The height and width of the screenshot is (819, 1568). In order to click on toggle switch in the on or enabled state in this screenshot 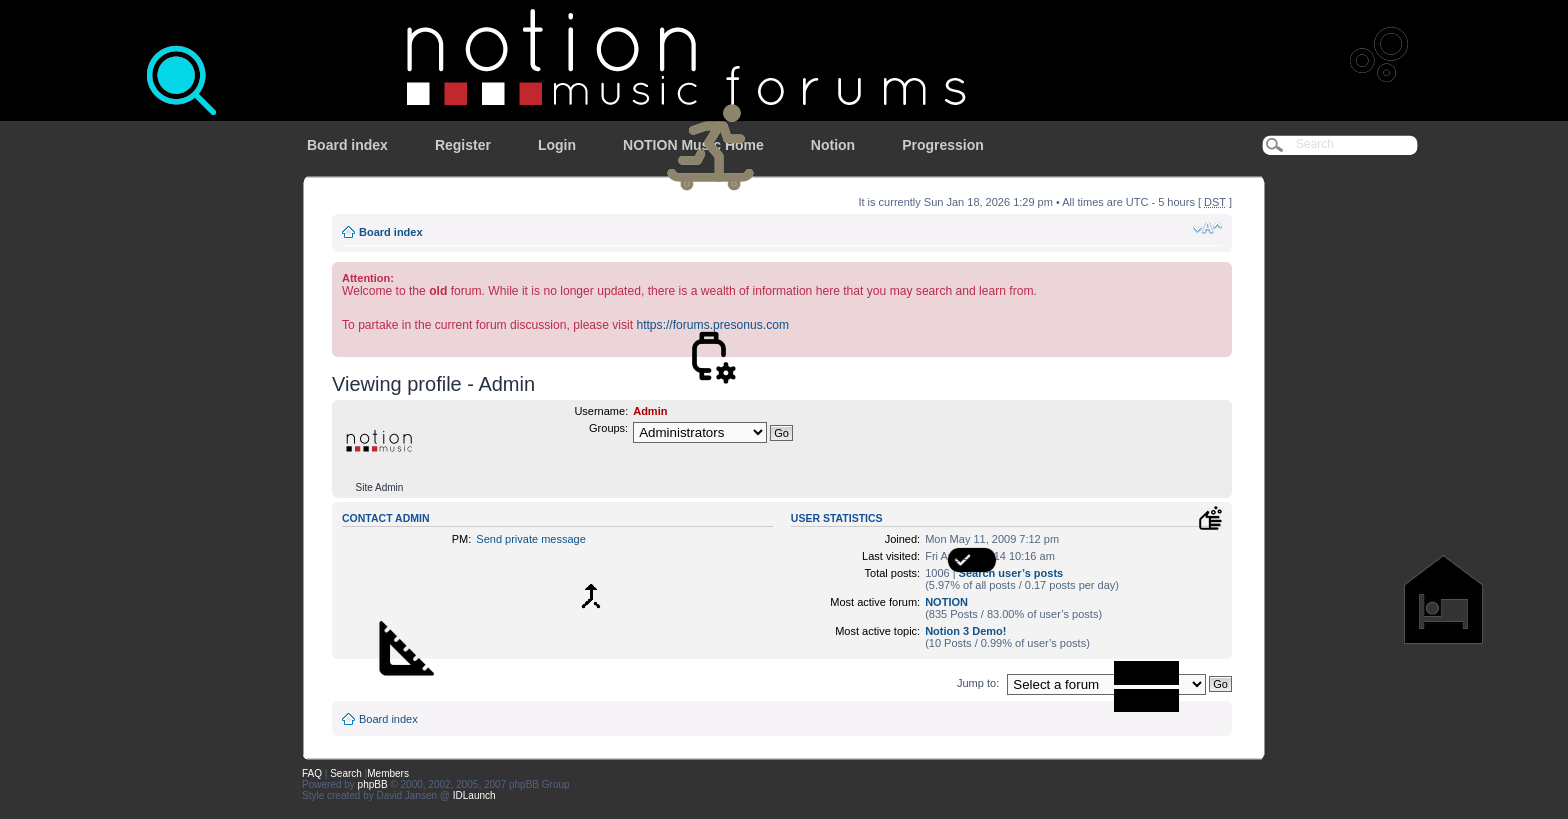, I will do `click(972, 560)`.